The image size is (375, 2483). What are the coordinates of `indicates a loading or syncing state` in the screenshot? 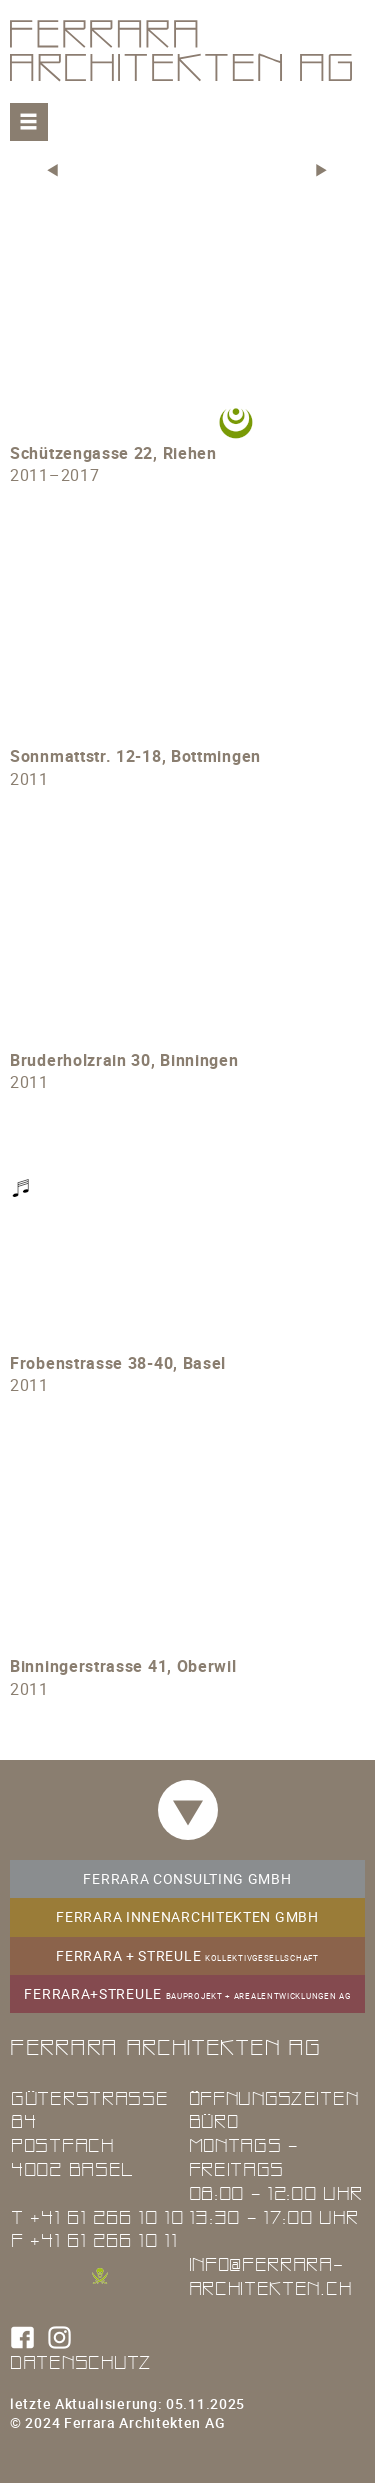 It's located at (236, 423).